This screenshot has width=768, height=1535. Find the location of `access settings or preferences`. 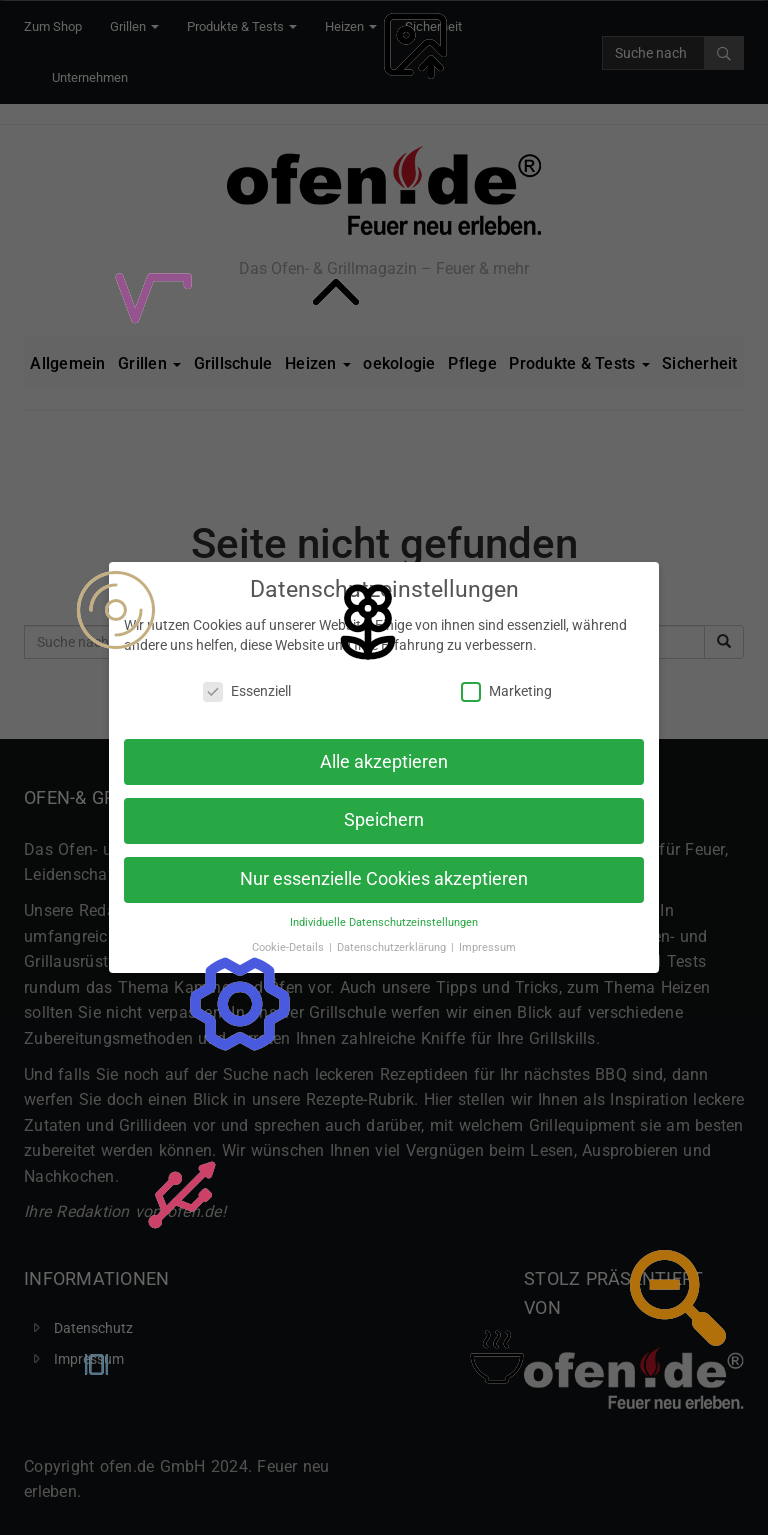

access settings or preferences is located at coordinates (240, 1004).